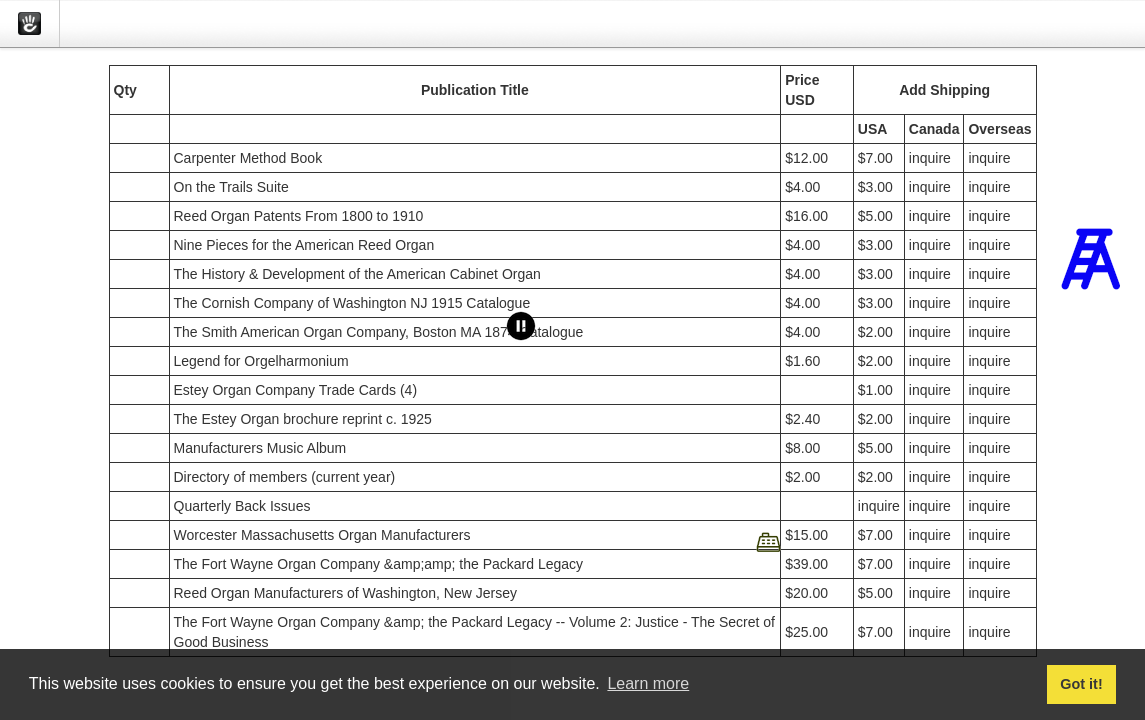 The image size is (1145, 720). What do you see at coordinates (521, 326) in the screenshot?
I see `pause media playback` at bounding box center [521, 326].